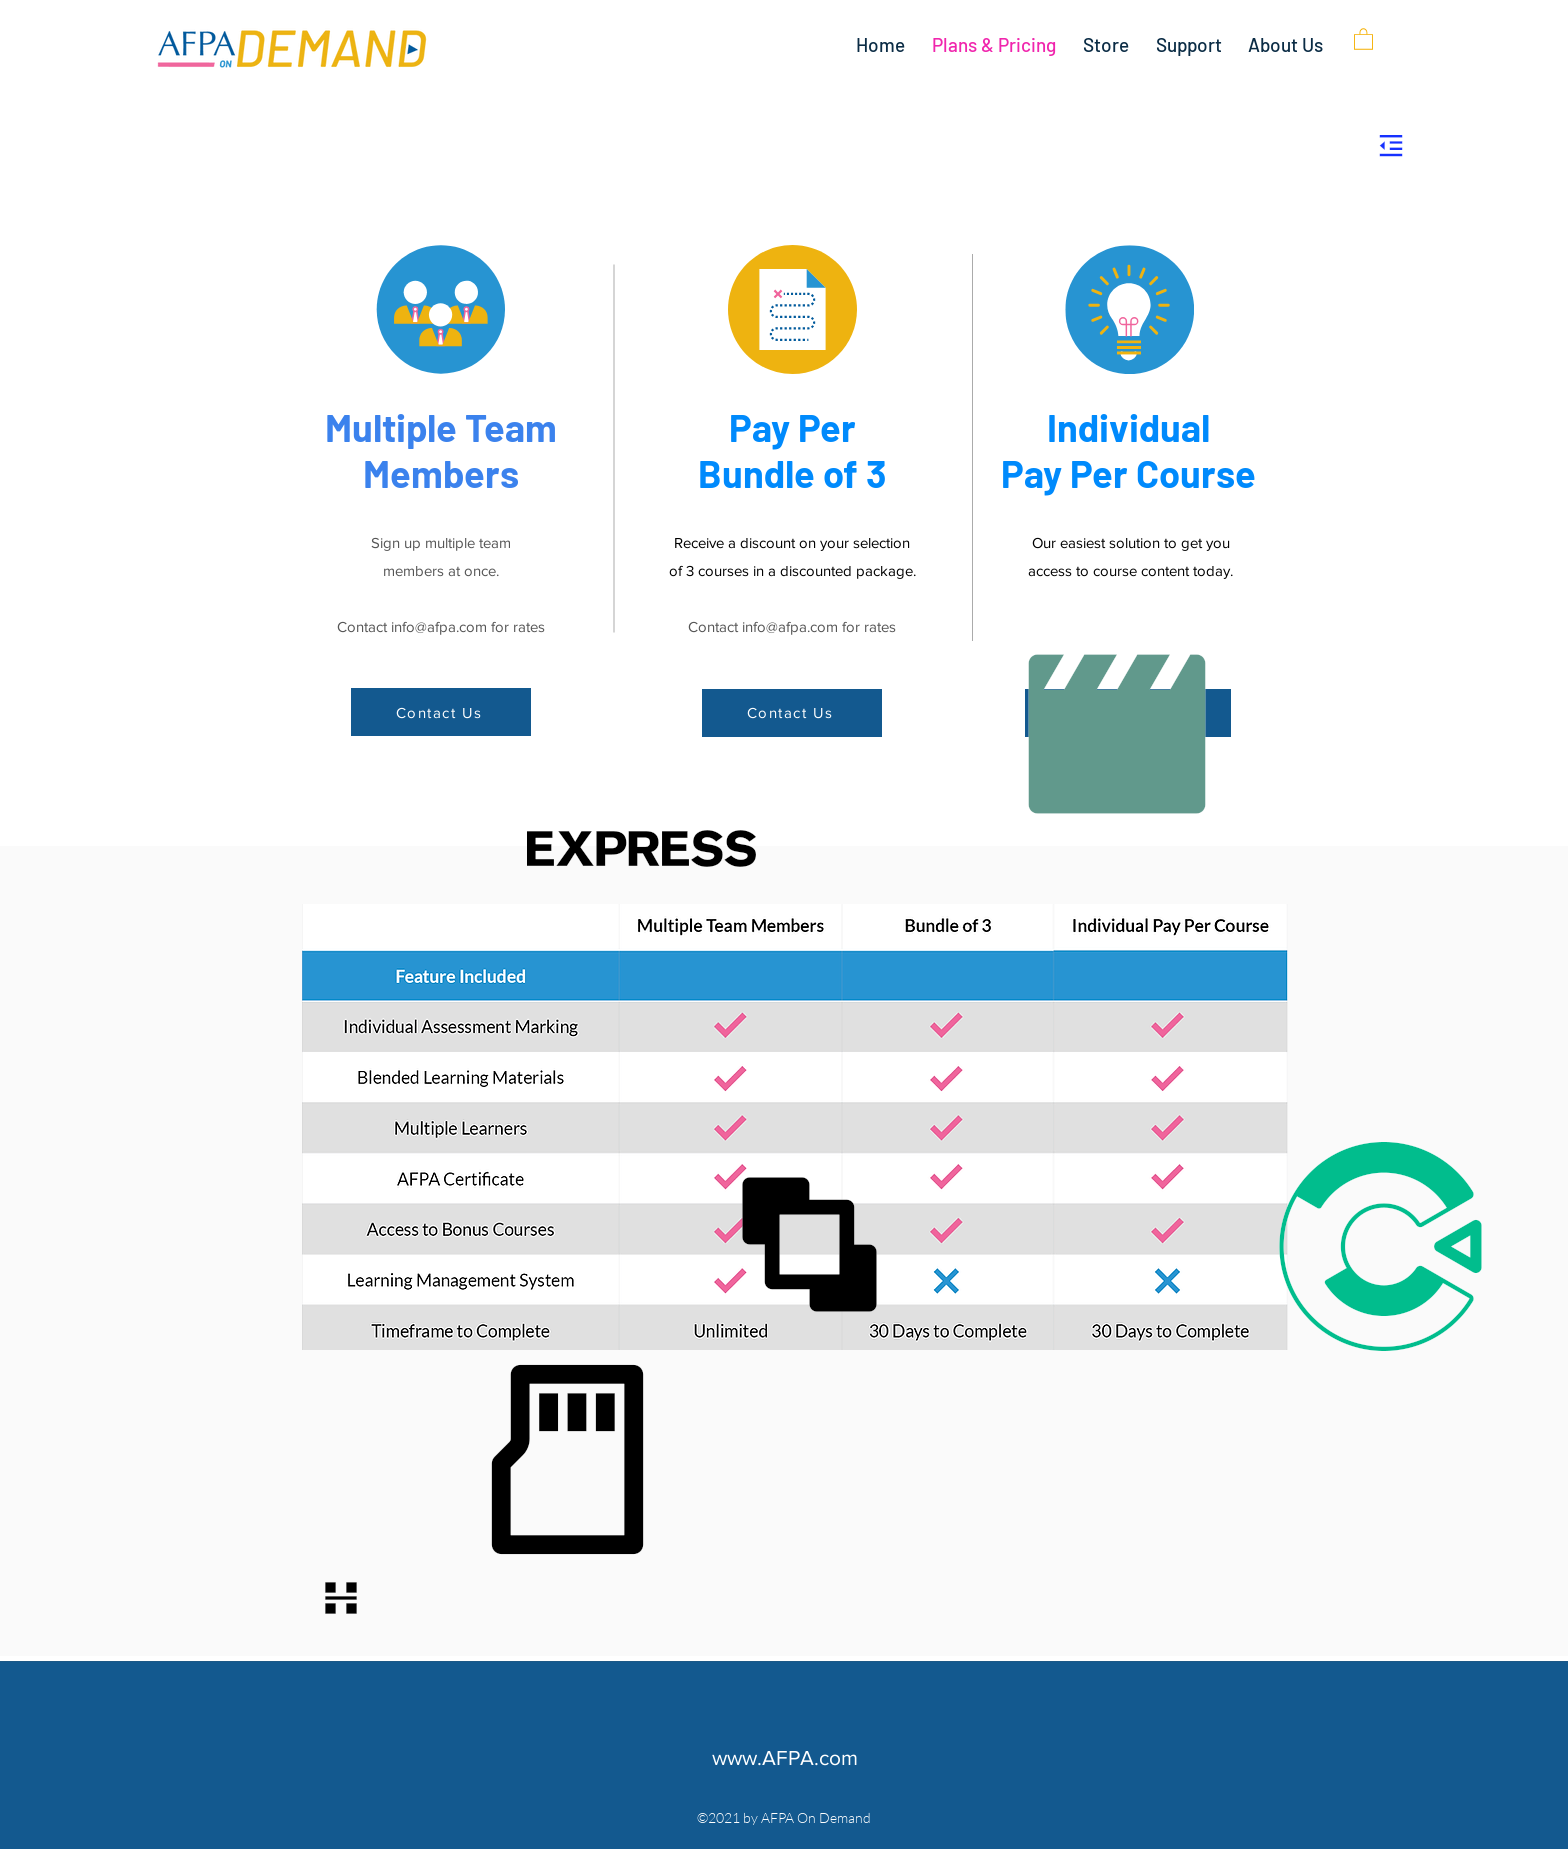 This screenshot has width=1568, height=1849. I want to click on construct 3 game development software logo, so click(1380, 1246).